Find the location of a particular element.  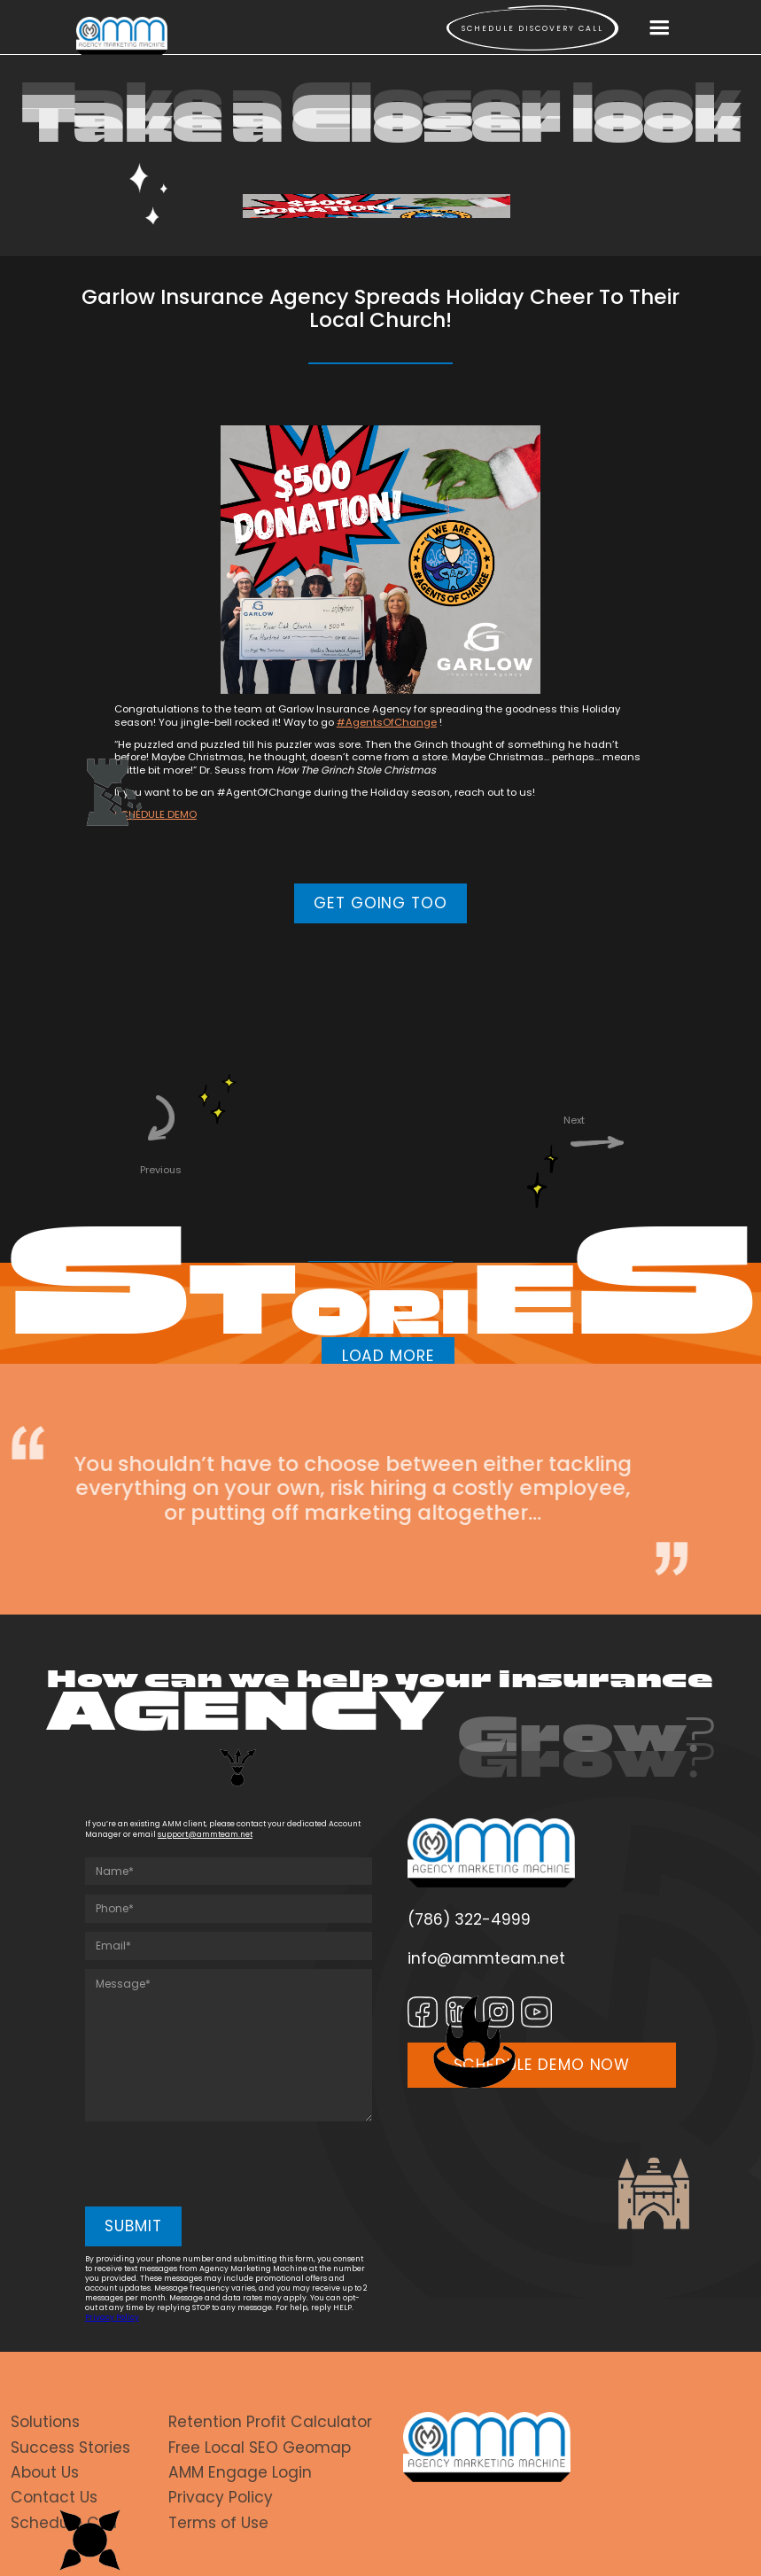

access fire pit or bonfire feature in game is located at coordinates (473, 2042).